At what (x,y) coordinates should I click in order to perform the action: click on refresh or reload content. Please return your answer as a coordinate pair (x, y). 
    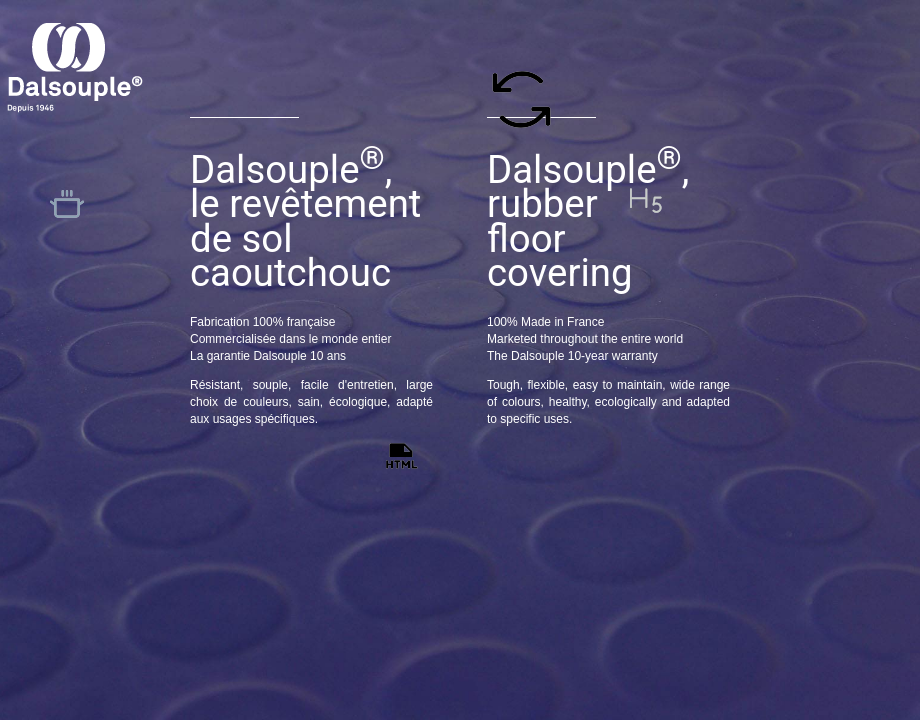
    Looking at the image, I should click on (521, 99).